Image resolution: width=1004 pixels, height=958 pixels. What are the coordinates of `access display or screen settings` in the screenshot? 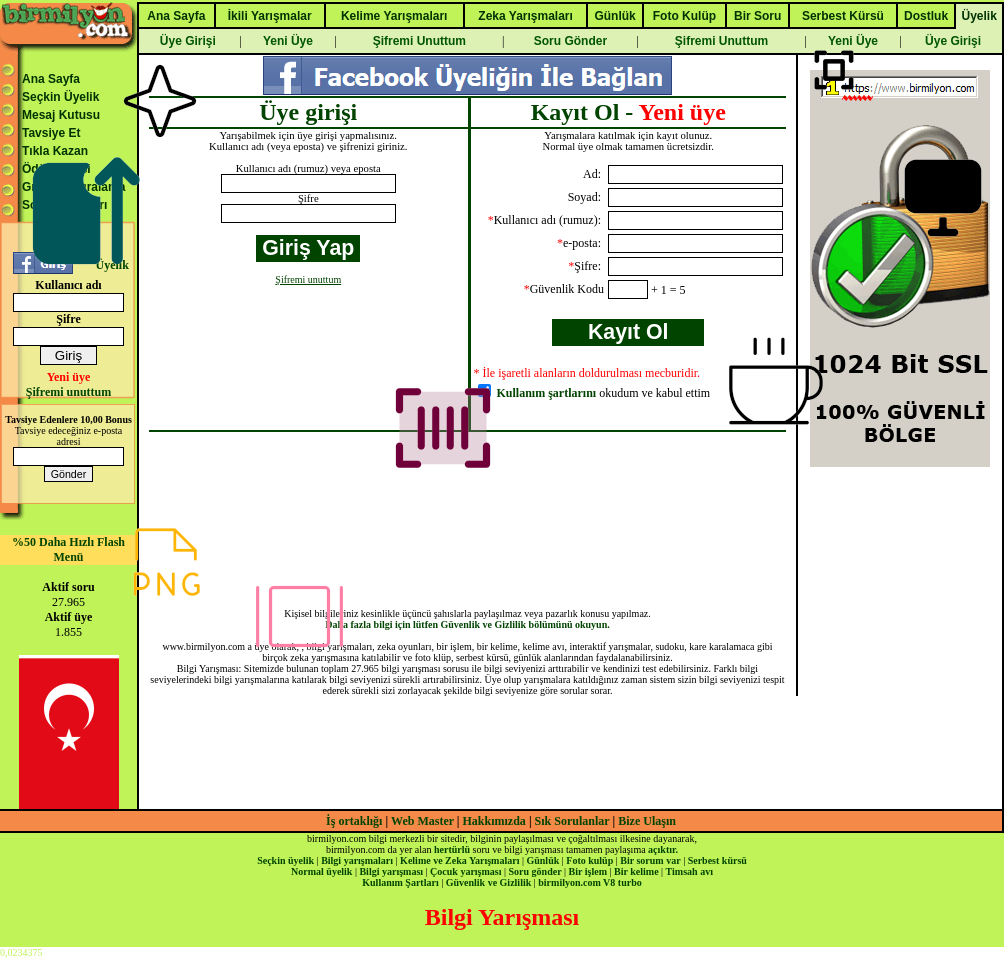 It's located at (943, 198).